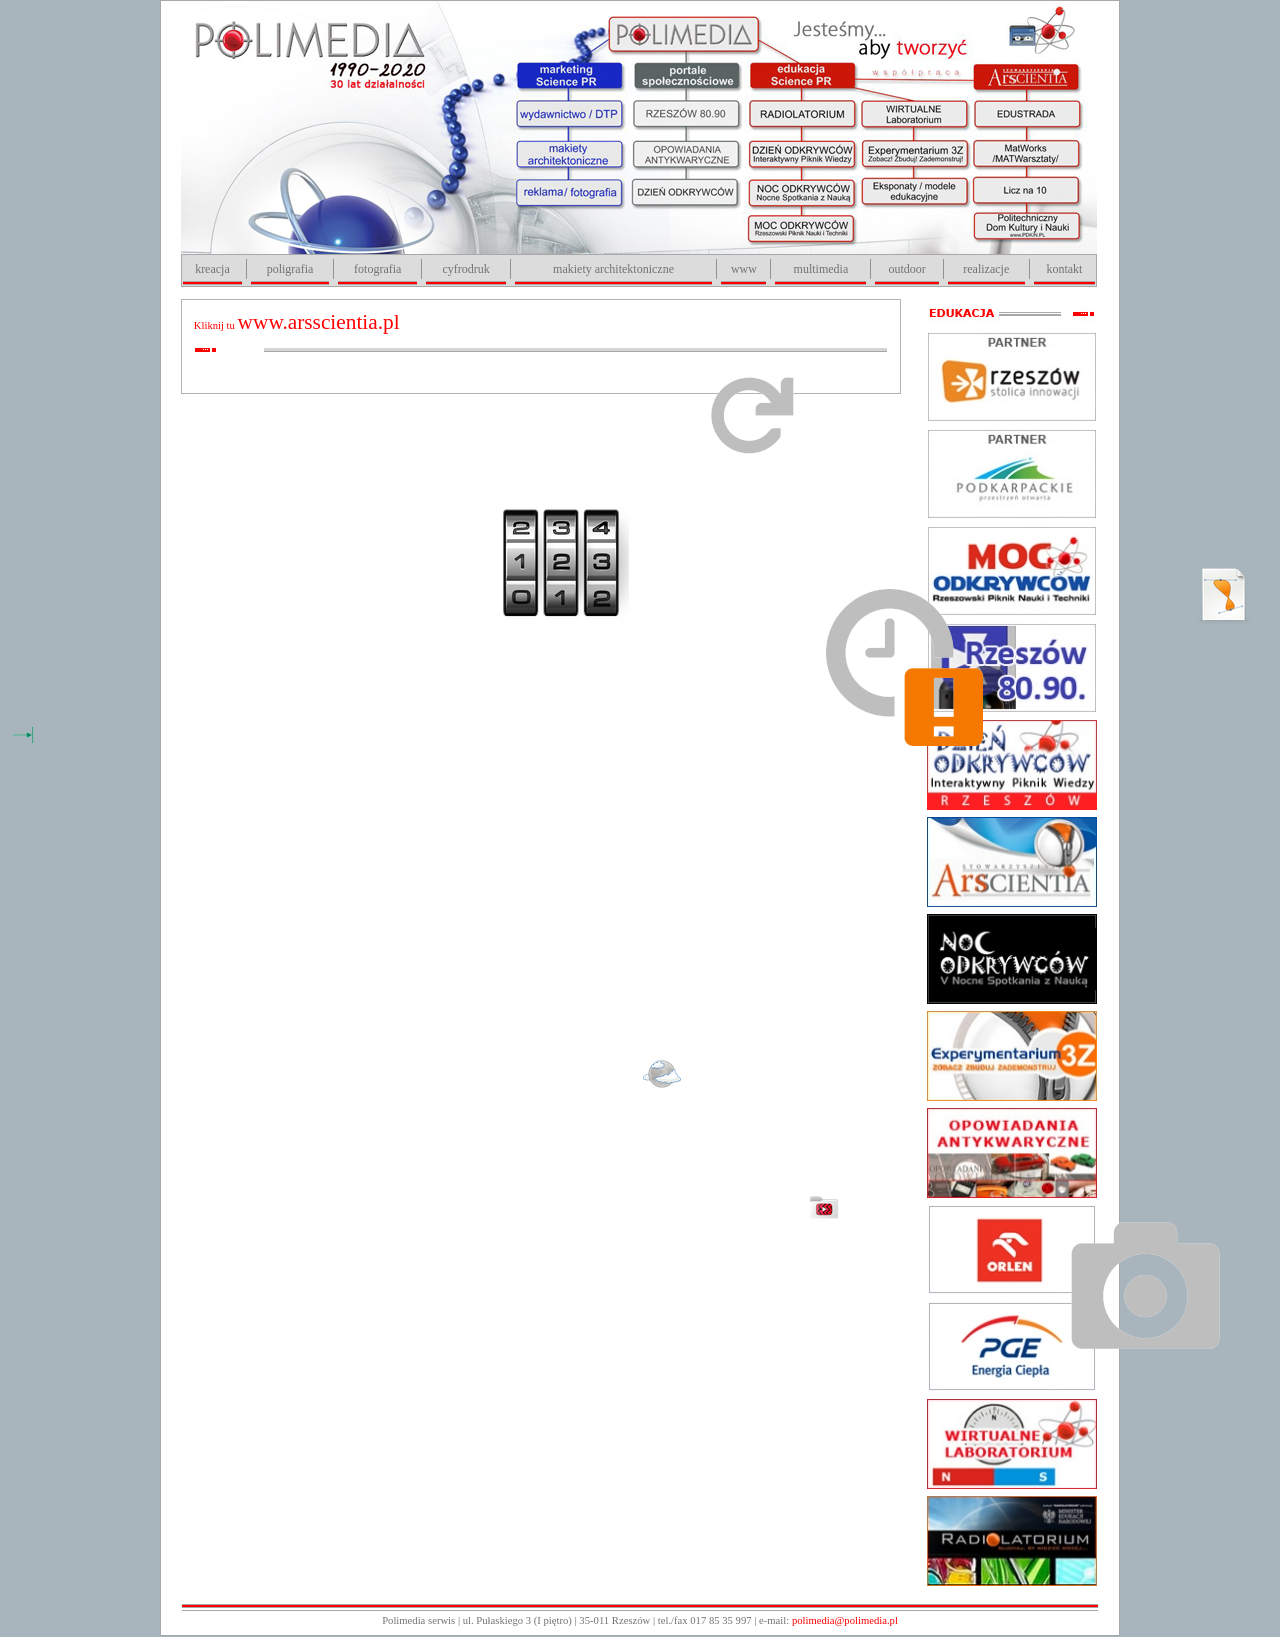 This screenshot has height=1637, width=1280. What do you see at coordinates (1022, 36) in the screenshot?
I see `indicates tape or cassette media storage` at bounding box center [1022, 36].